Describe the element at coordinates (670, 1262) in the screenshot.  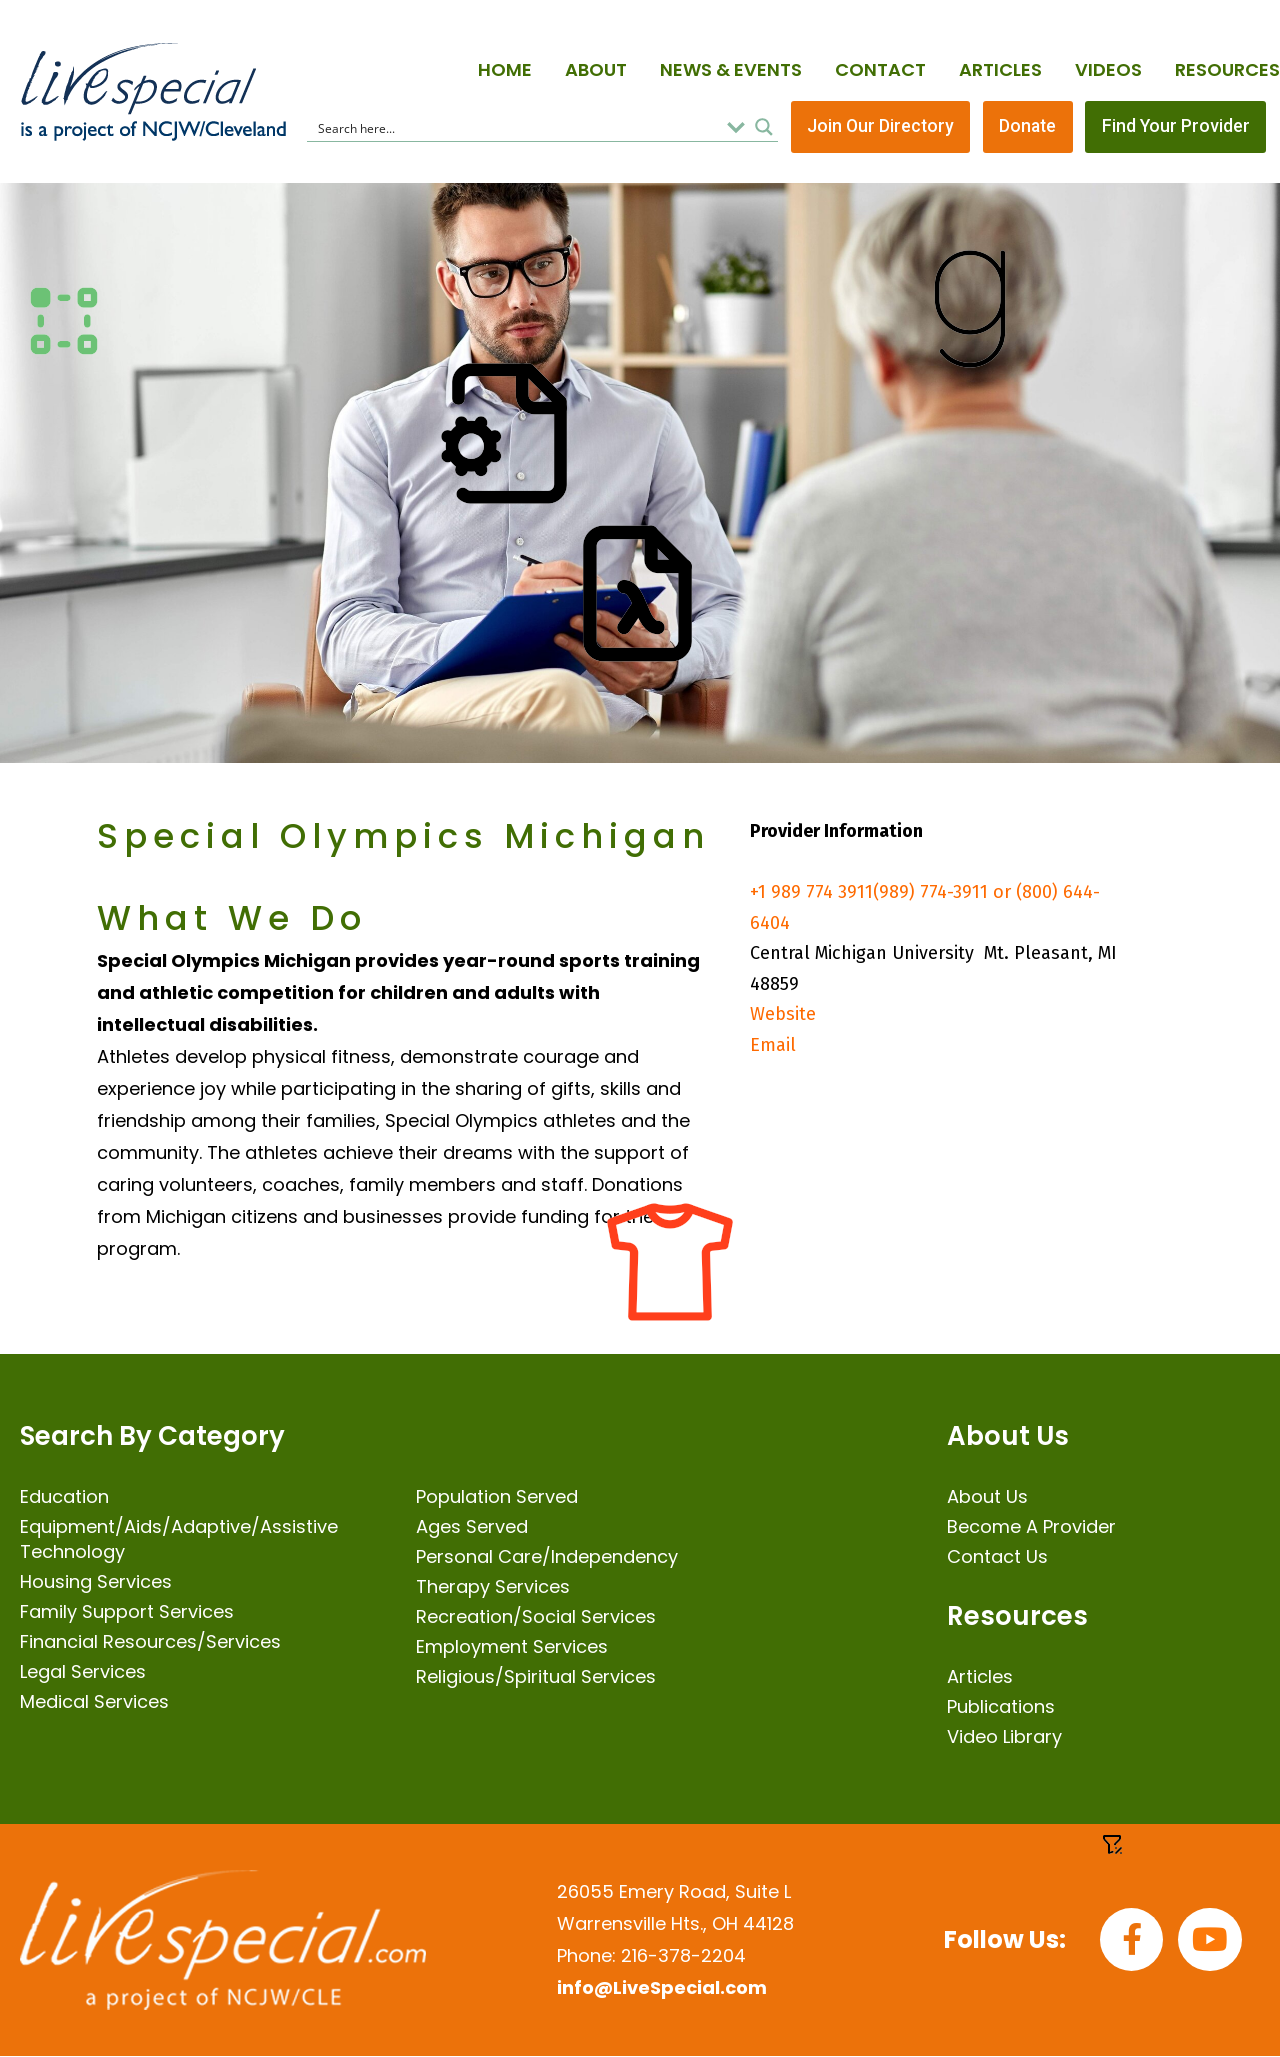
I see `browse clothing or apparel items` at that location.